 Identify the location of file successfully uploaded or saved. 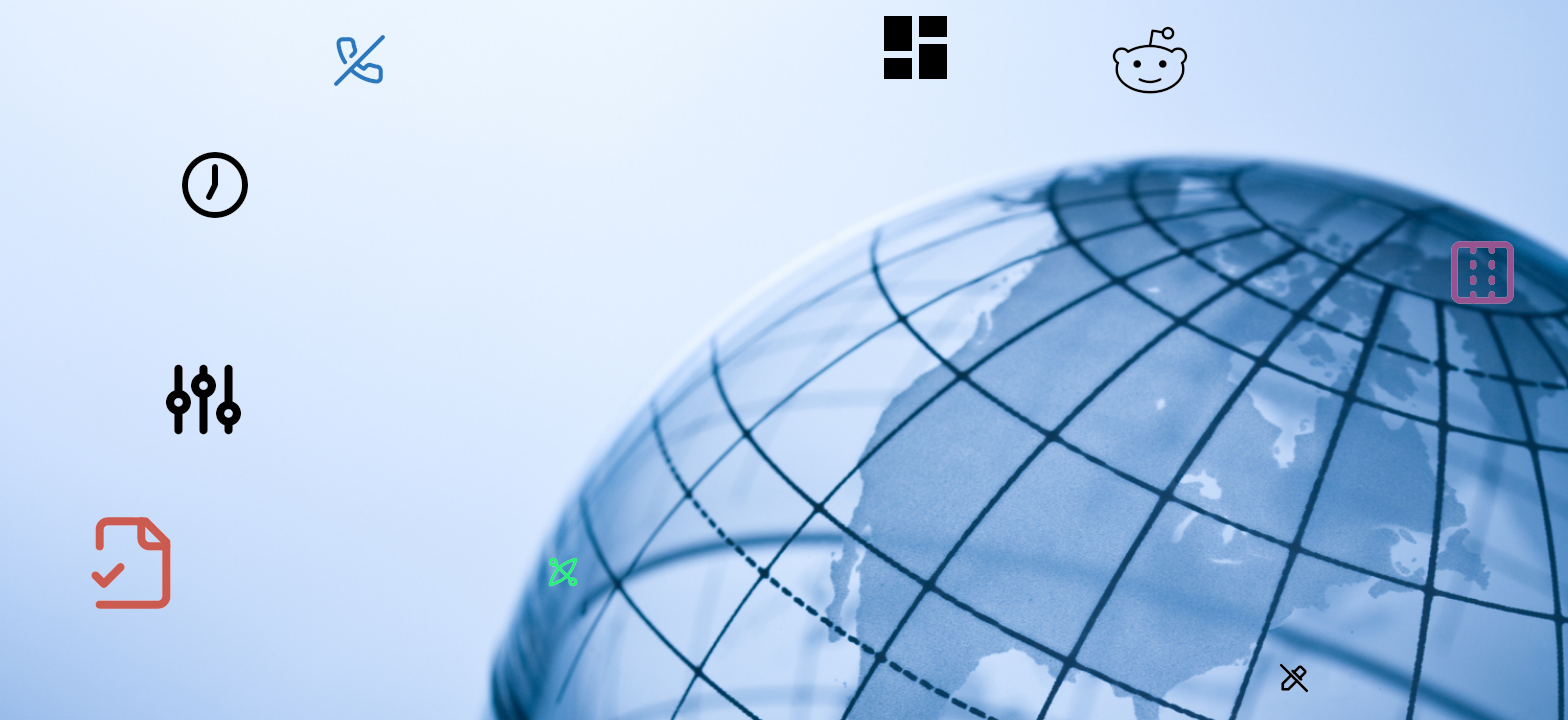
(133, 563).